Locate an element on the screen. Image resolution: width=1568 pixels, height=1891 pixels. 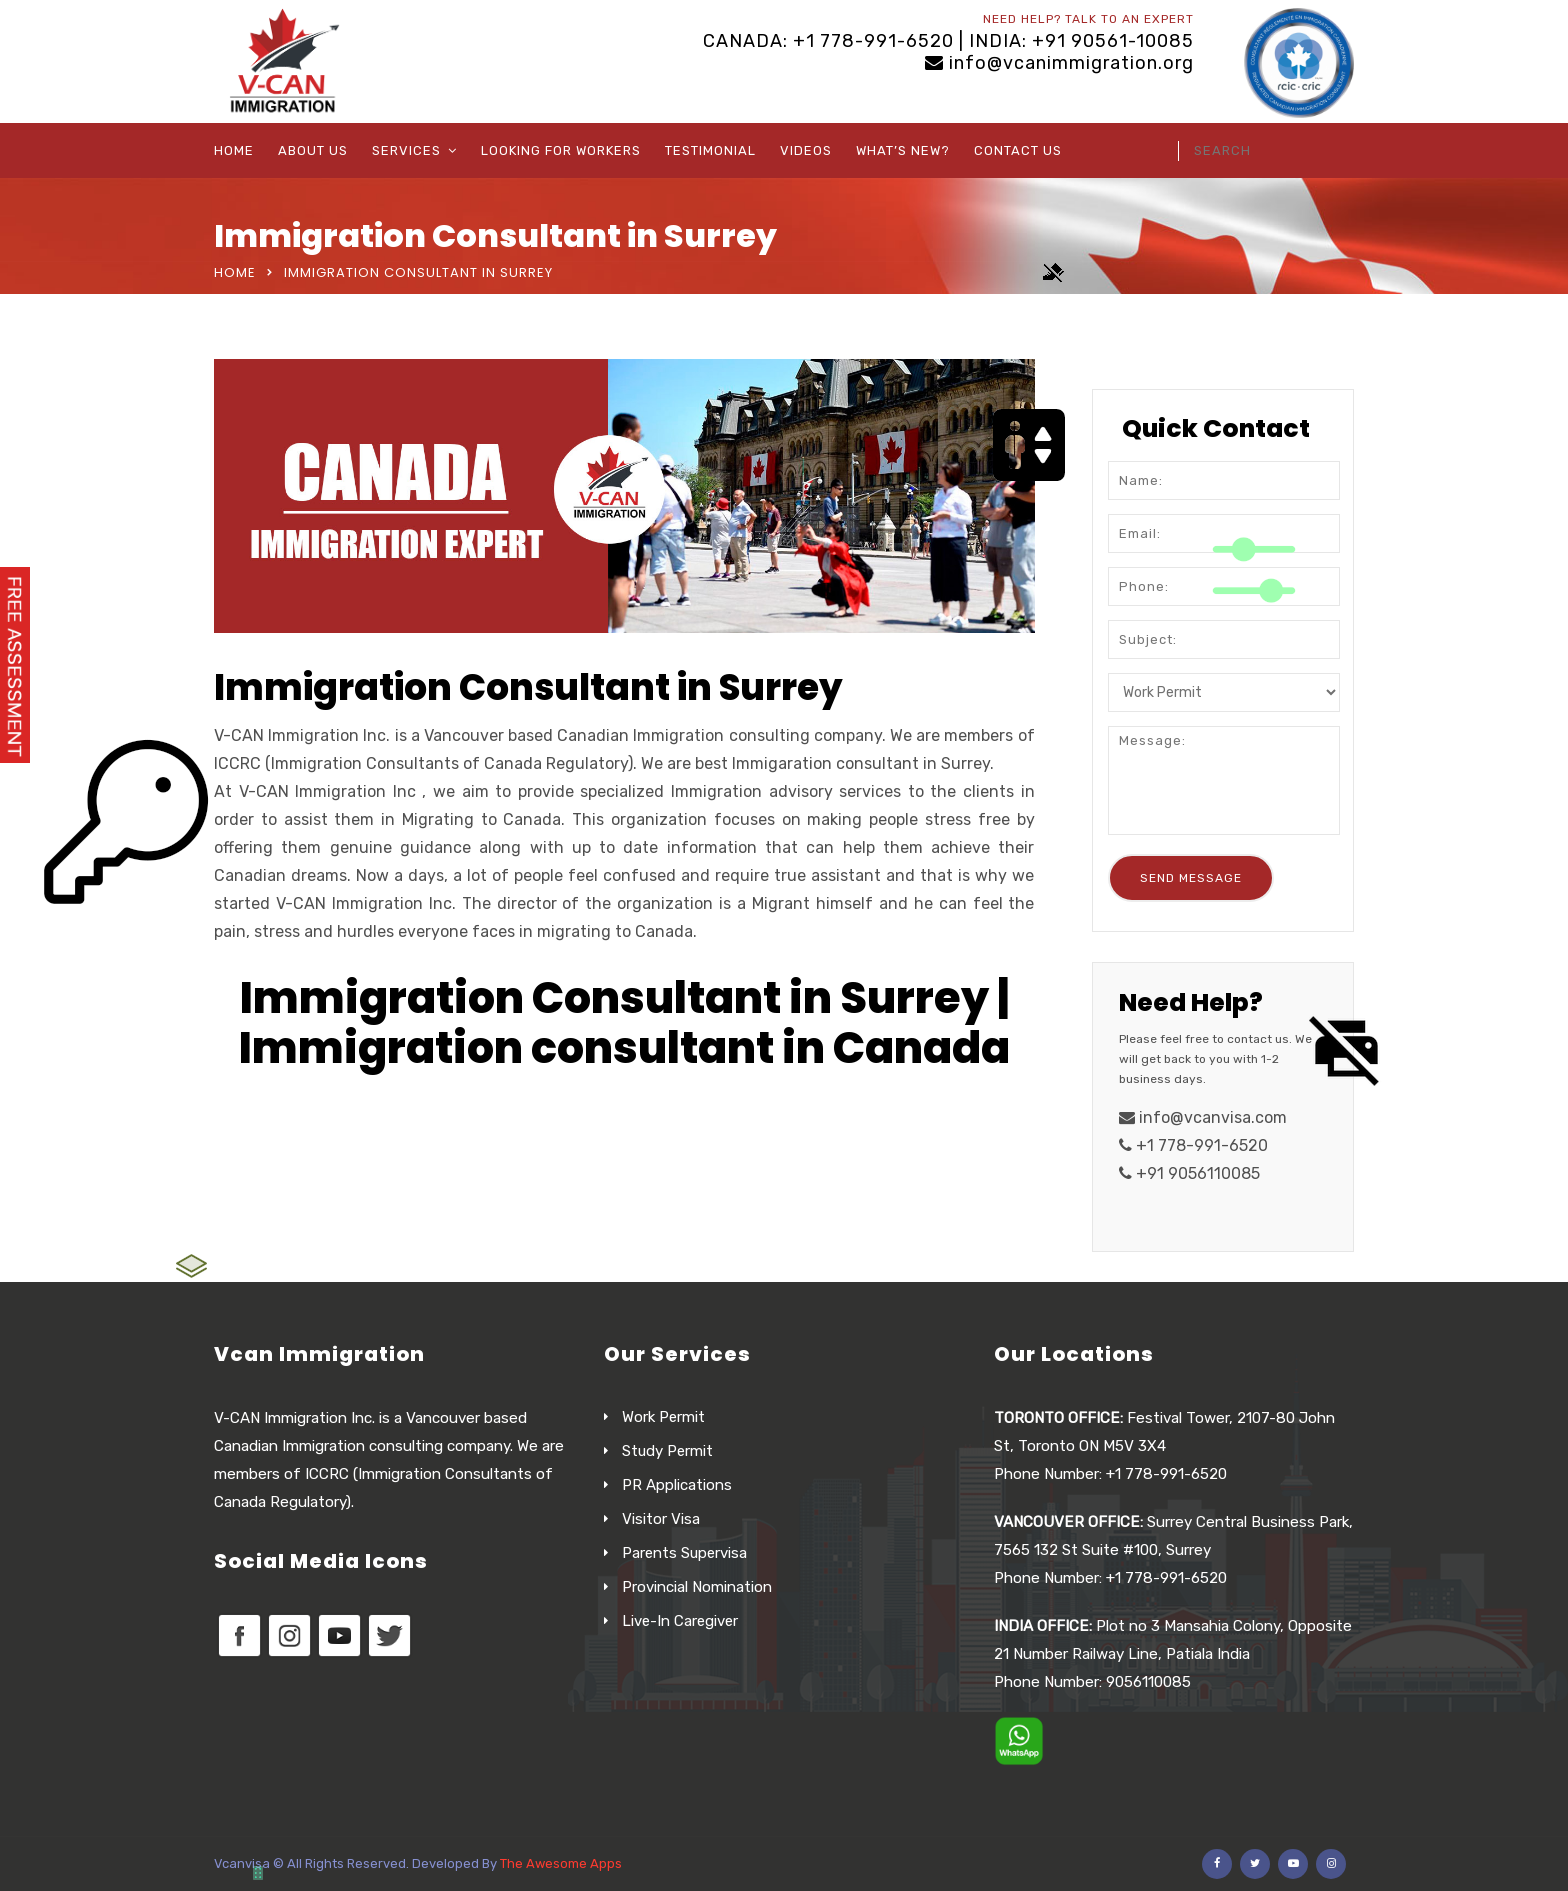
access security or password settings is located at coordinates (123, 825).